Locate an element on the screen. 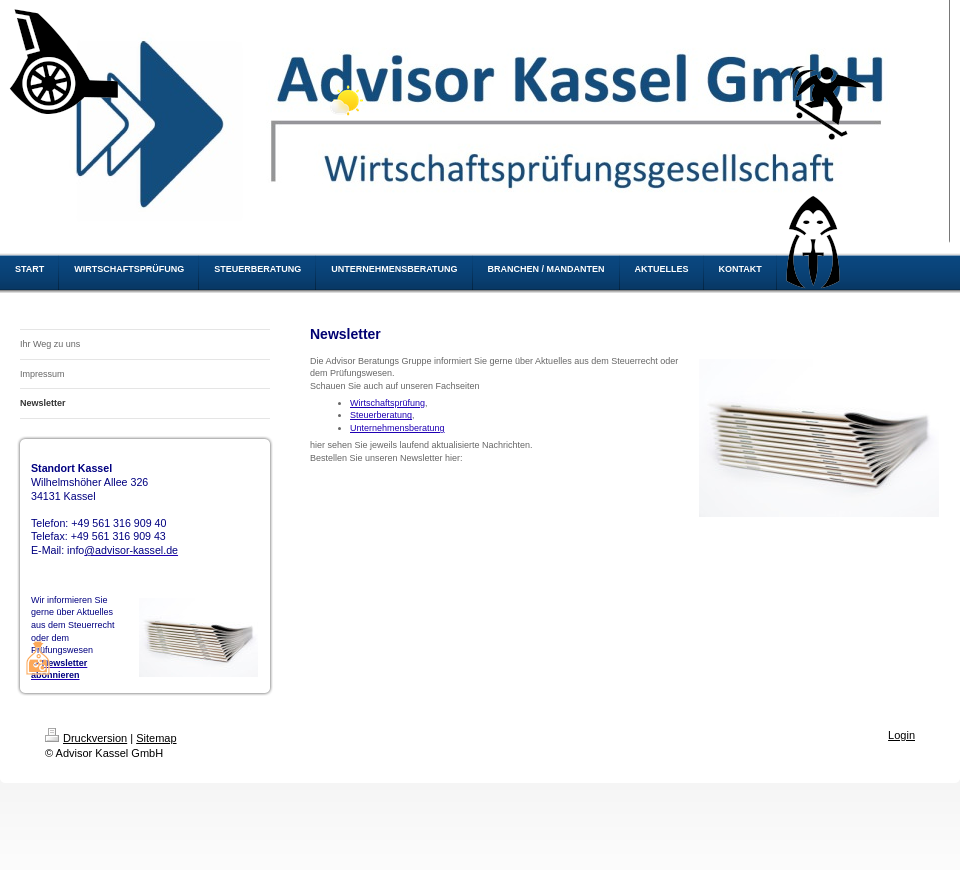  helicopter tail rotor component in a game interface is located at coordinates (63, 61).